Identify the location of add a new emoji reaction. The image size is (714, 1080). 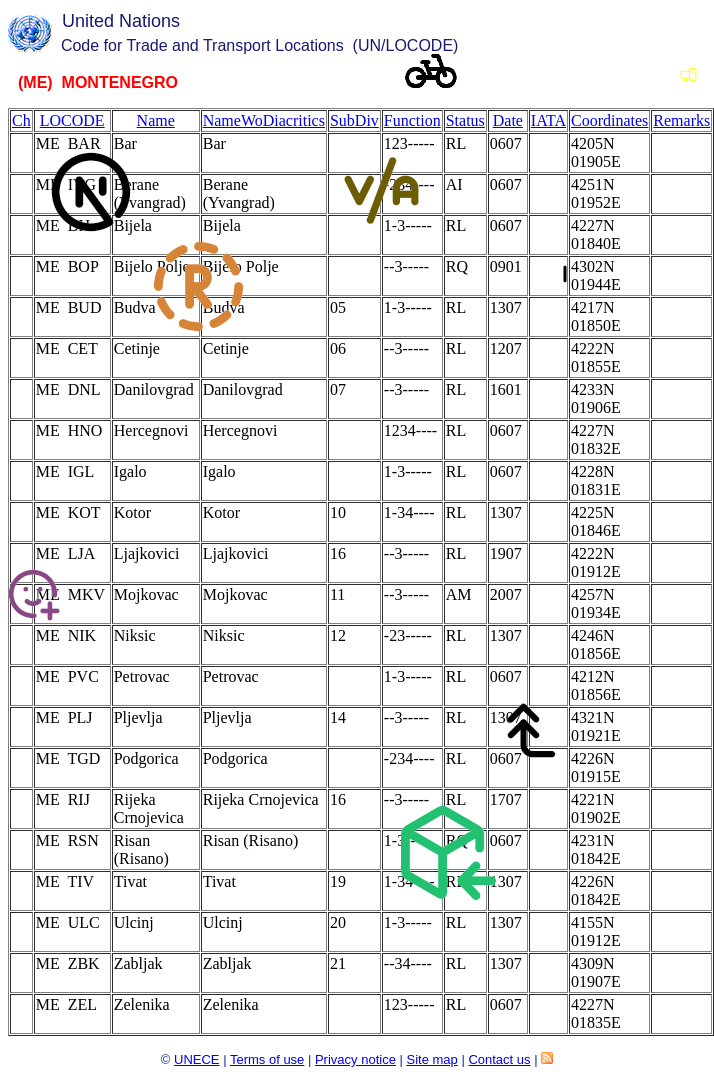
(33, 594).